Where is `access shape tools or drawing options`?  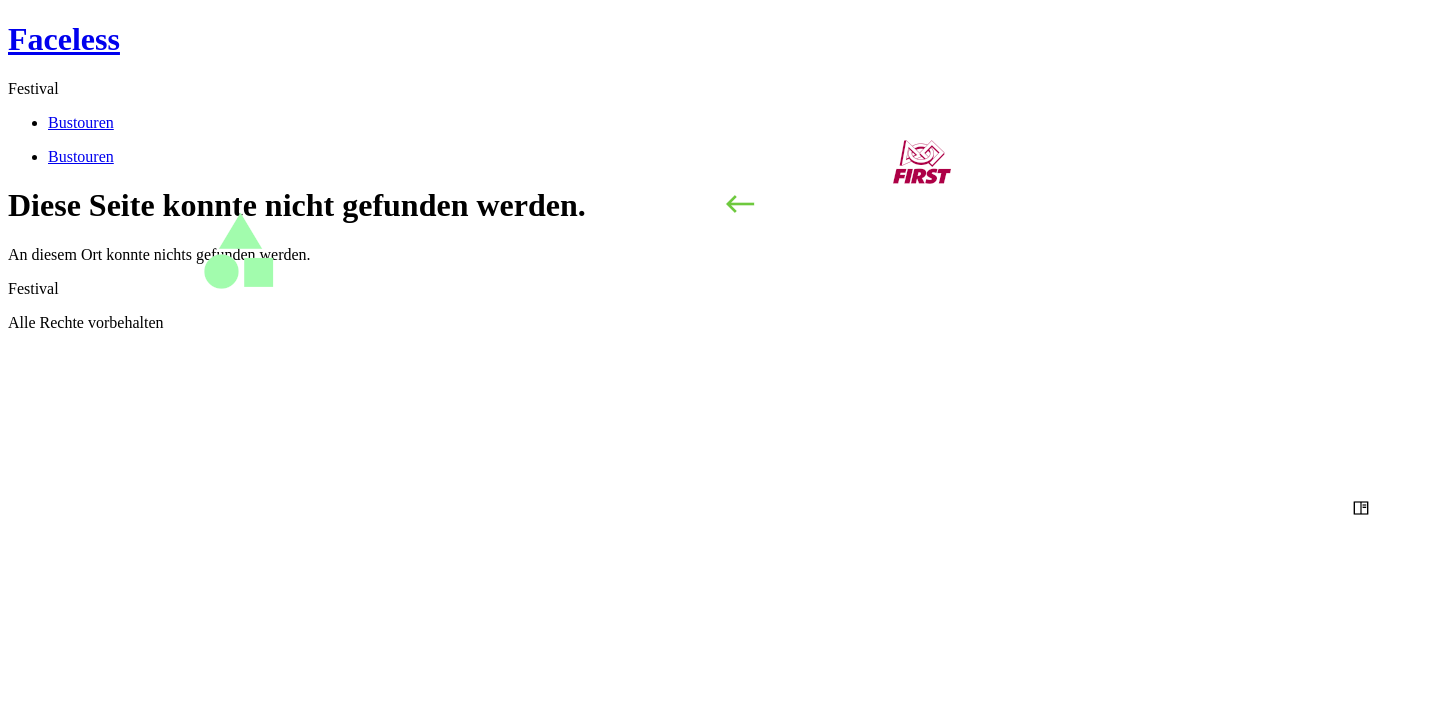
access shape tools or drawing options is located at coordinates (240, 252).